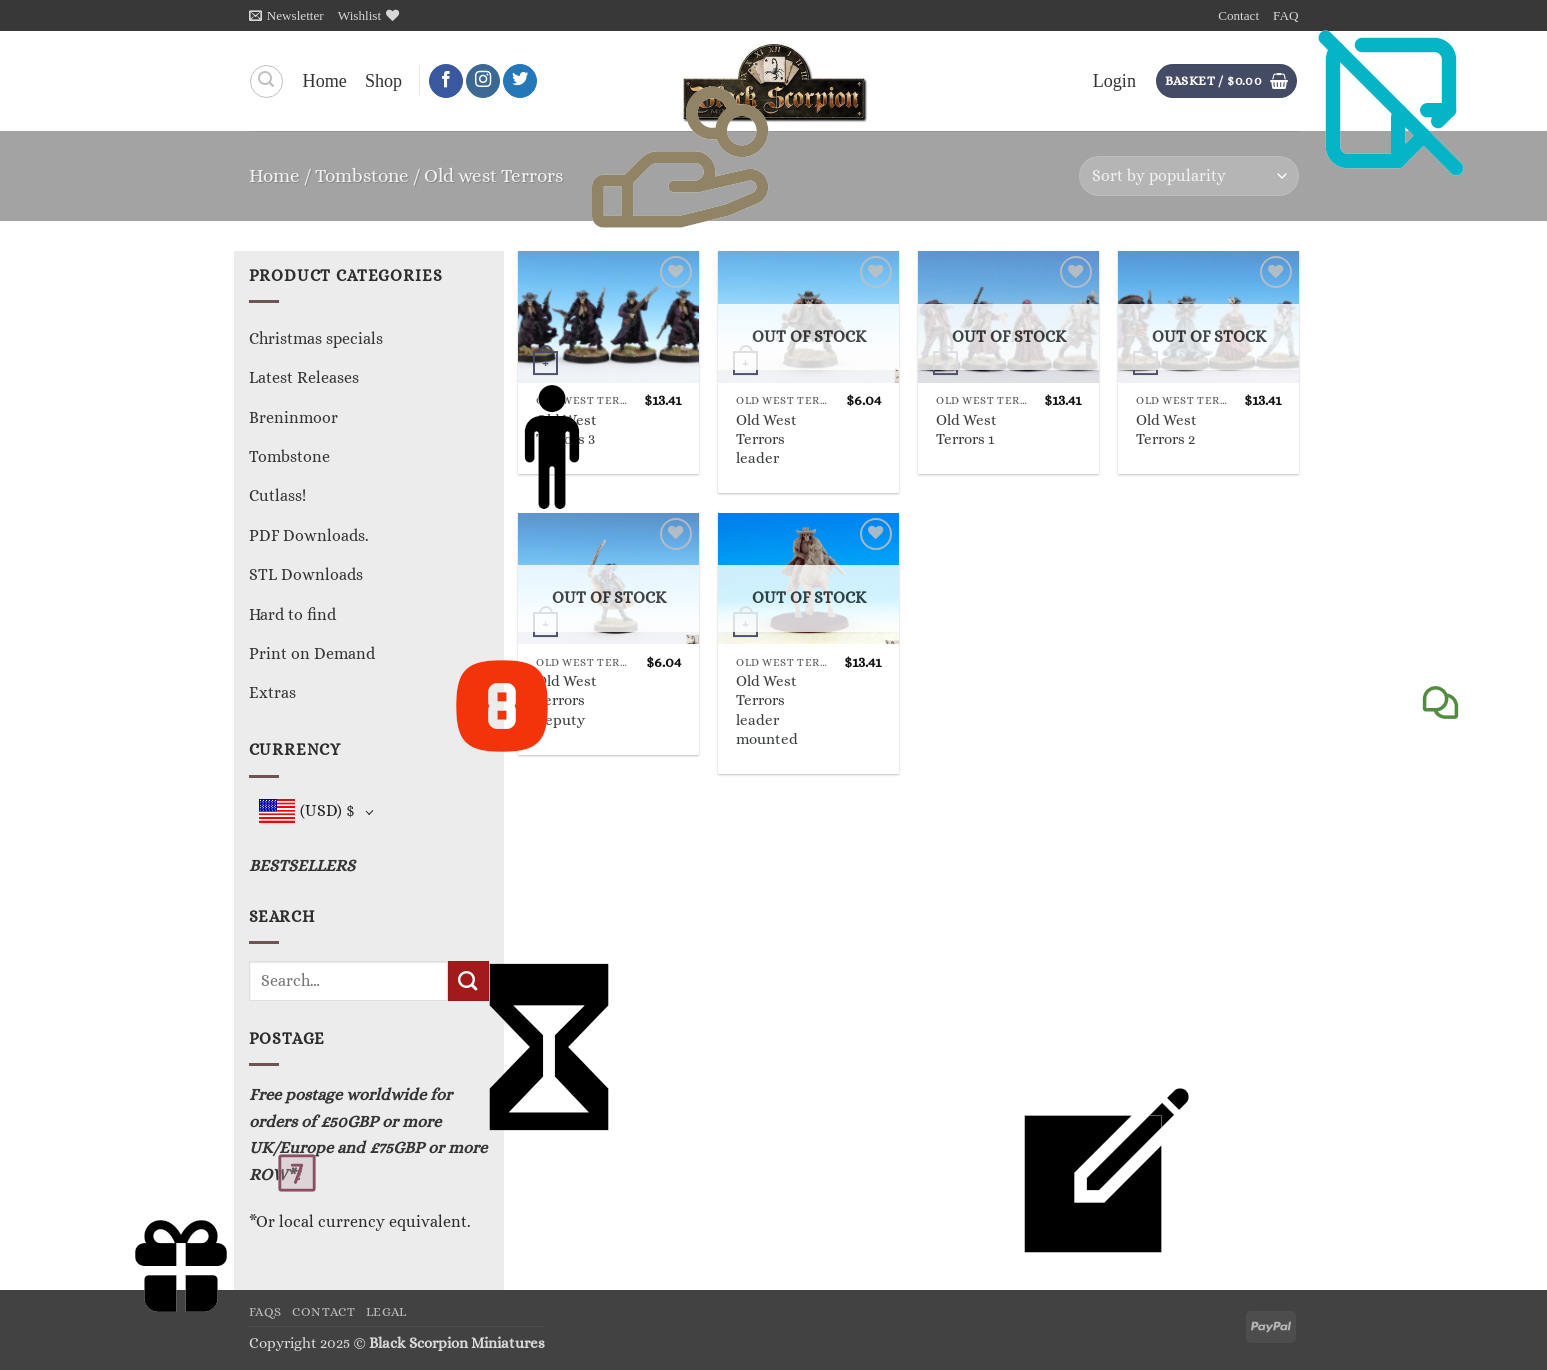 This screenshot has width=1547, height=1370. I want to click on view or redeem a gift, so click(181, 1266).